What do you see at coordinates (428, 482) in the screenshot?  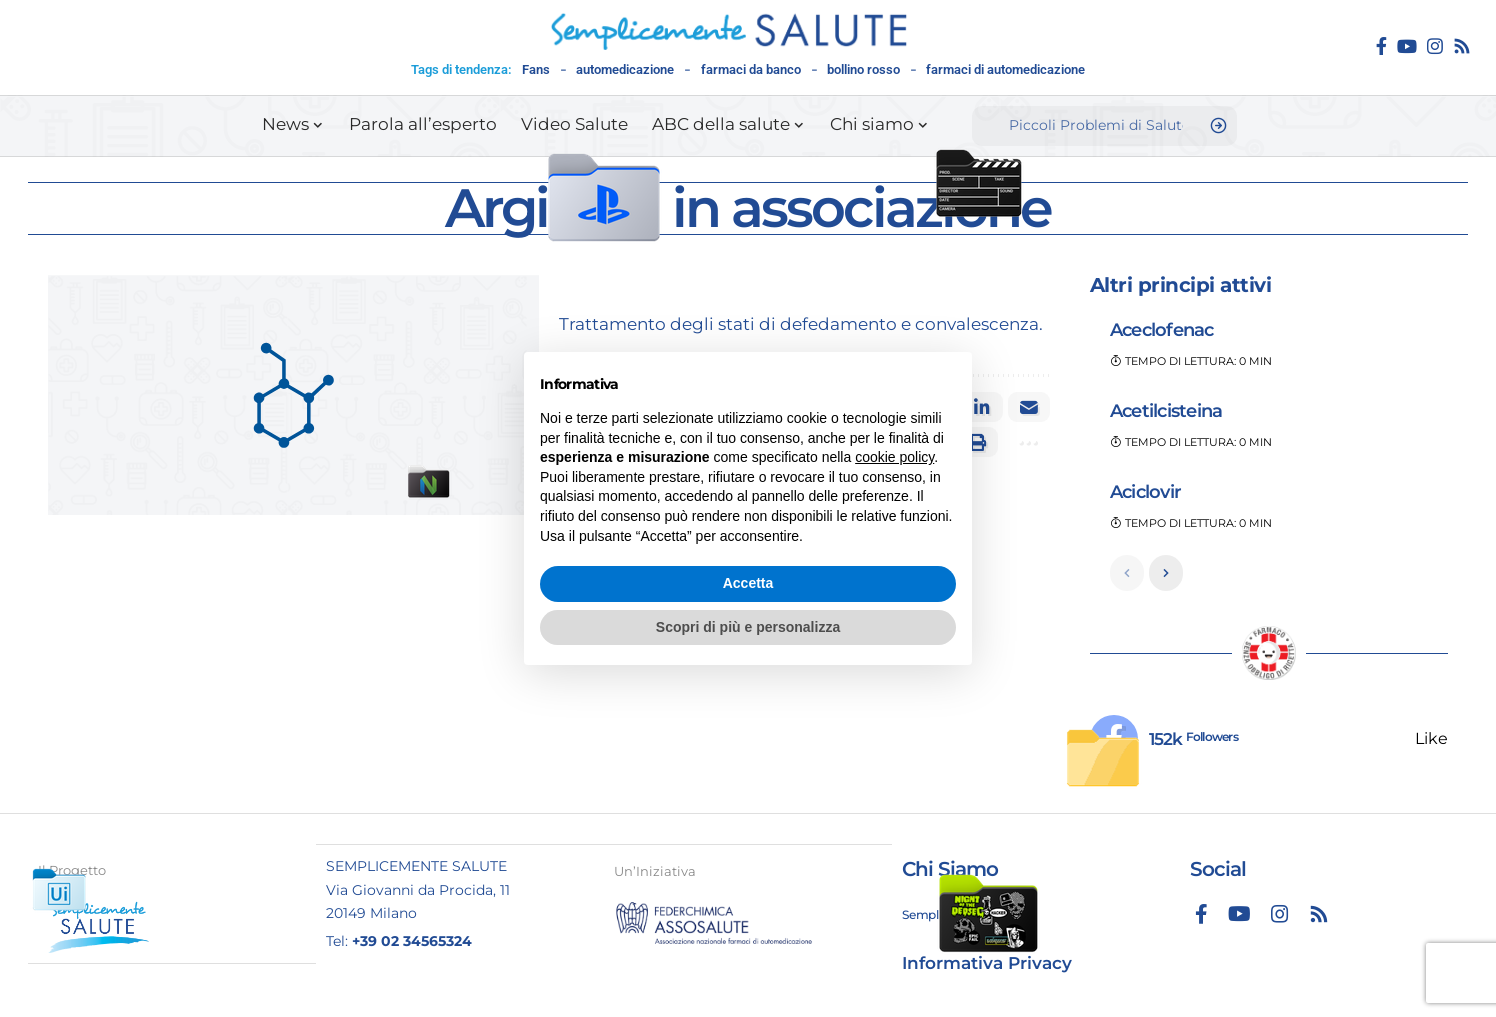 I see `open neovim configuration folder` at bounding box center [428, 482].